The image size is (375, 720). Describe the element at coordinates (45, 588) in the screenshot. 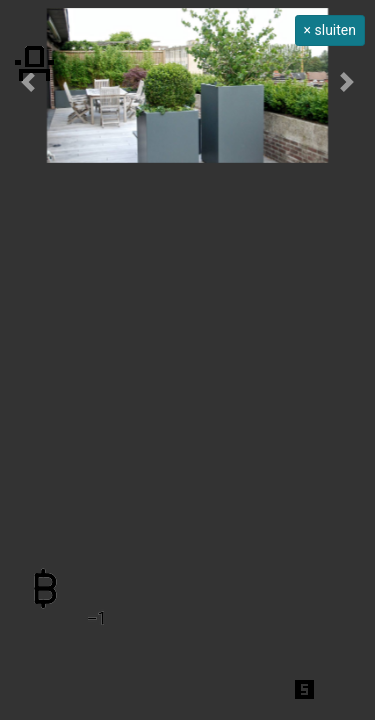

I see `indicates Thai baht currency` at that location.